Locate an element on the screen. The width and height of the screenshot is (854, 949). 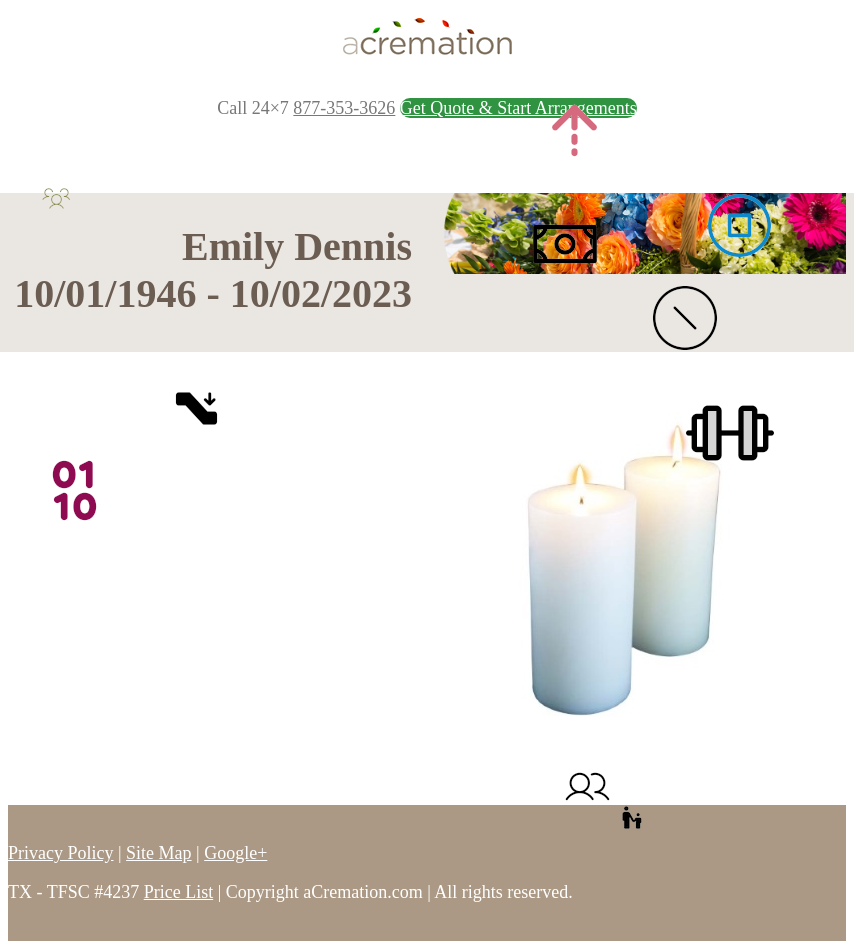
indicates a prohibited or restricted action is located at coordinates (685, 318).